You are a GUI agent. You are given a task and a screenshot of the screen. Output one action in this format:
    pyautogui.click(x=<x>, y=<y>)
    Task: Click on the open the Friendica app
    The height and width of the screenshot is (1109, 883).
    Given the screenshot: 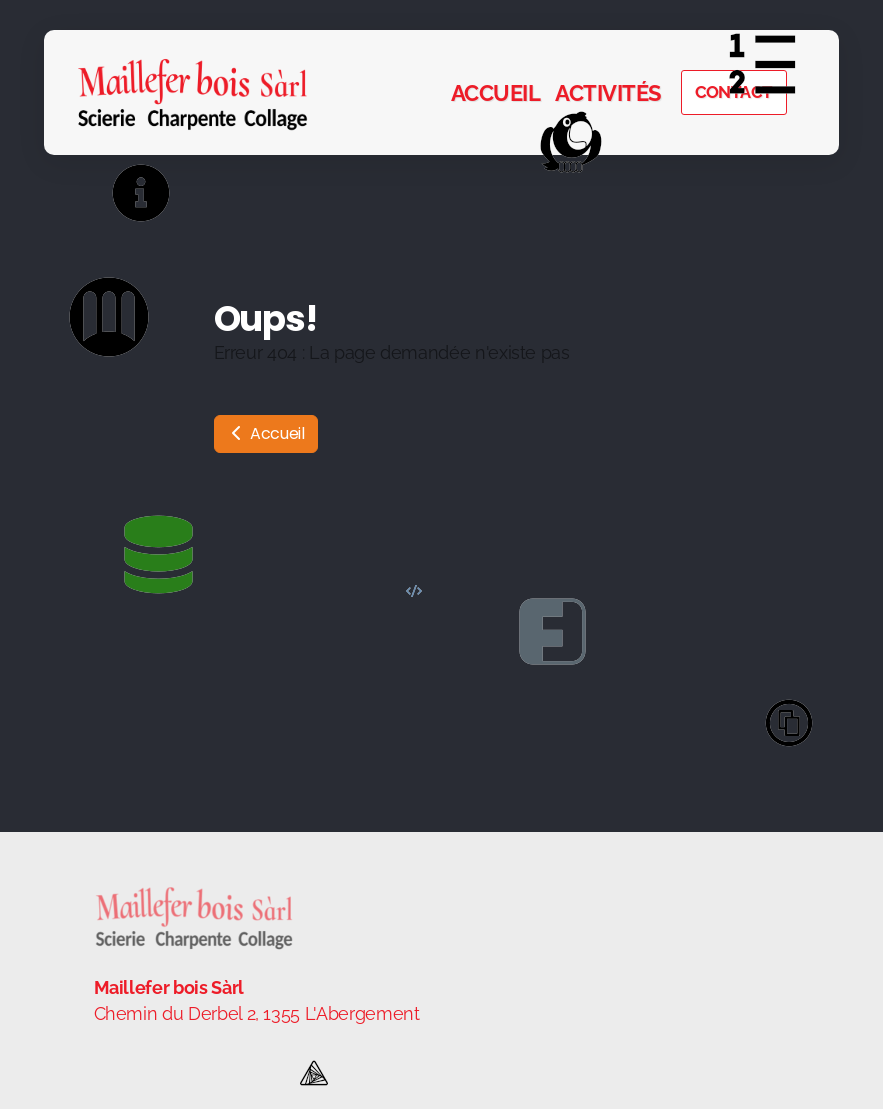 What is the action you would take?
    pyautogui.click(x=552, y=631)
    